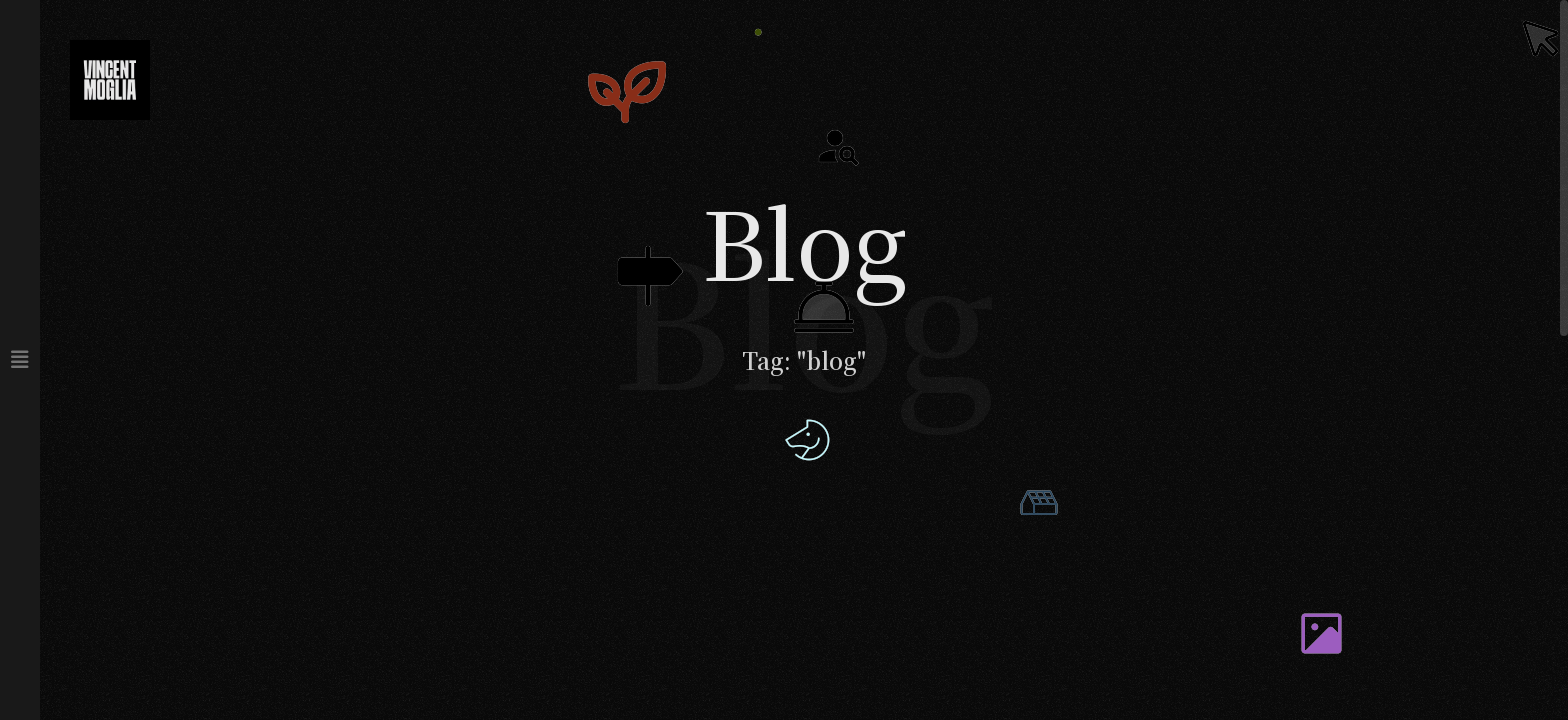 This screenshot has height=720, width=1568. I want to click on indicates an unread notification or new item, so click(758, 32).